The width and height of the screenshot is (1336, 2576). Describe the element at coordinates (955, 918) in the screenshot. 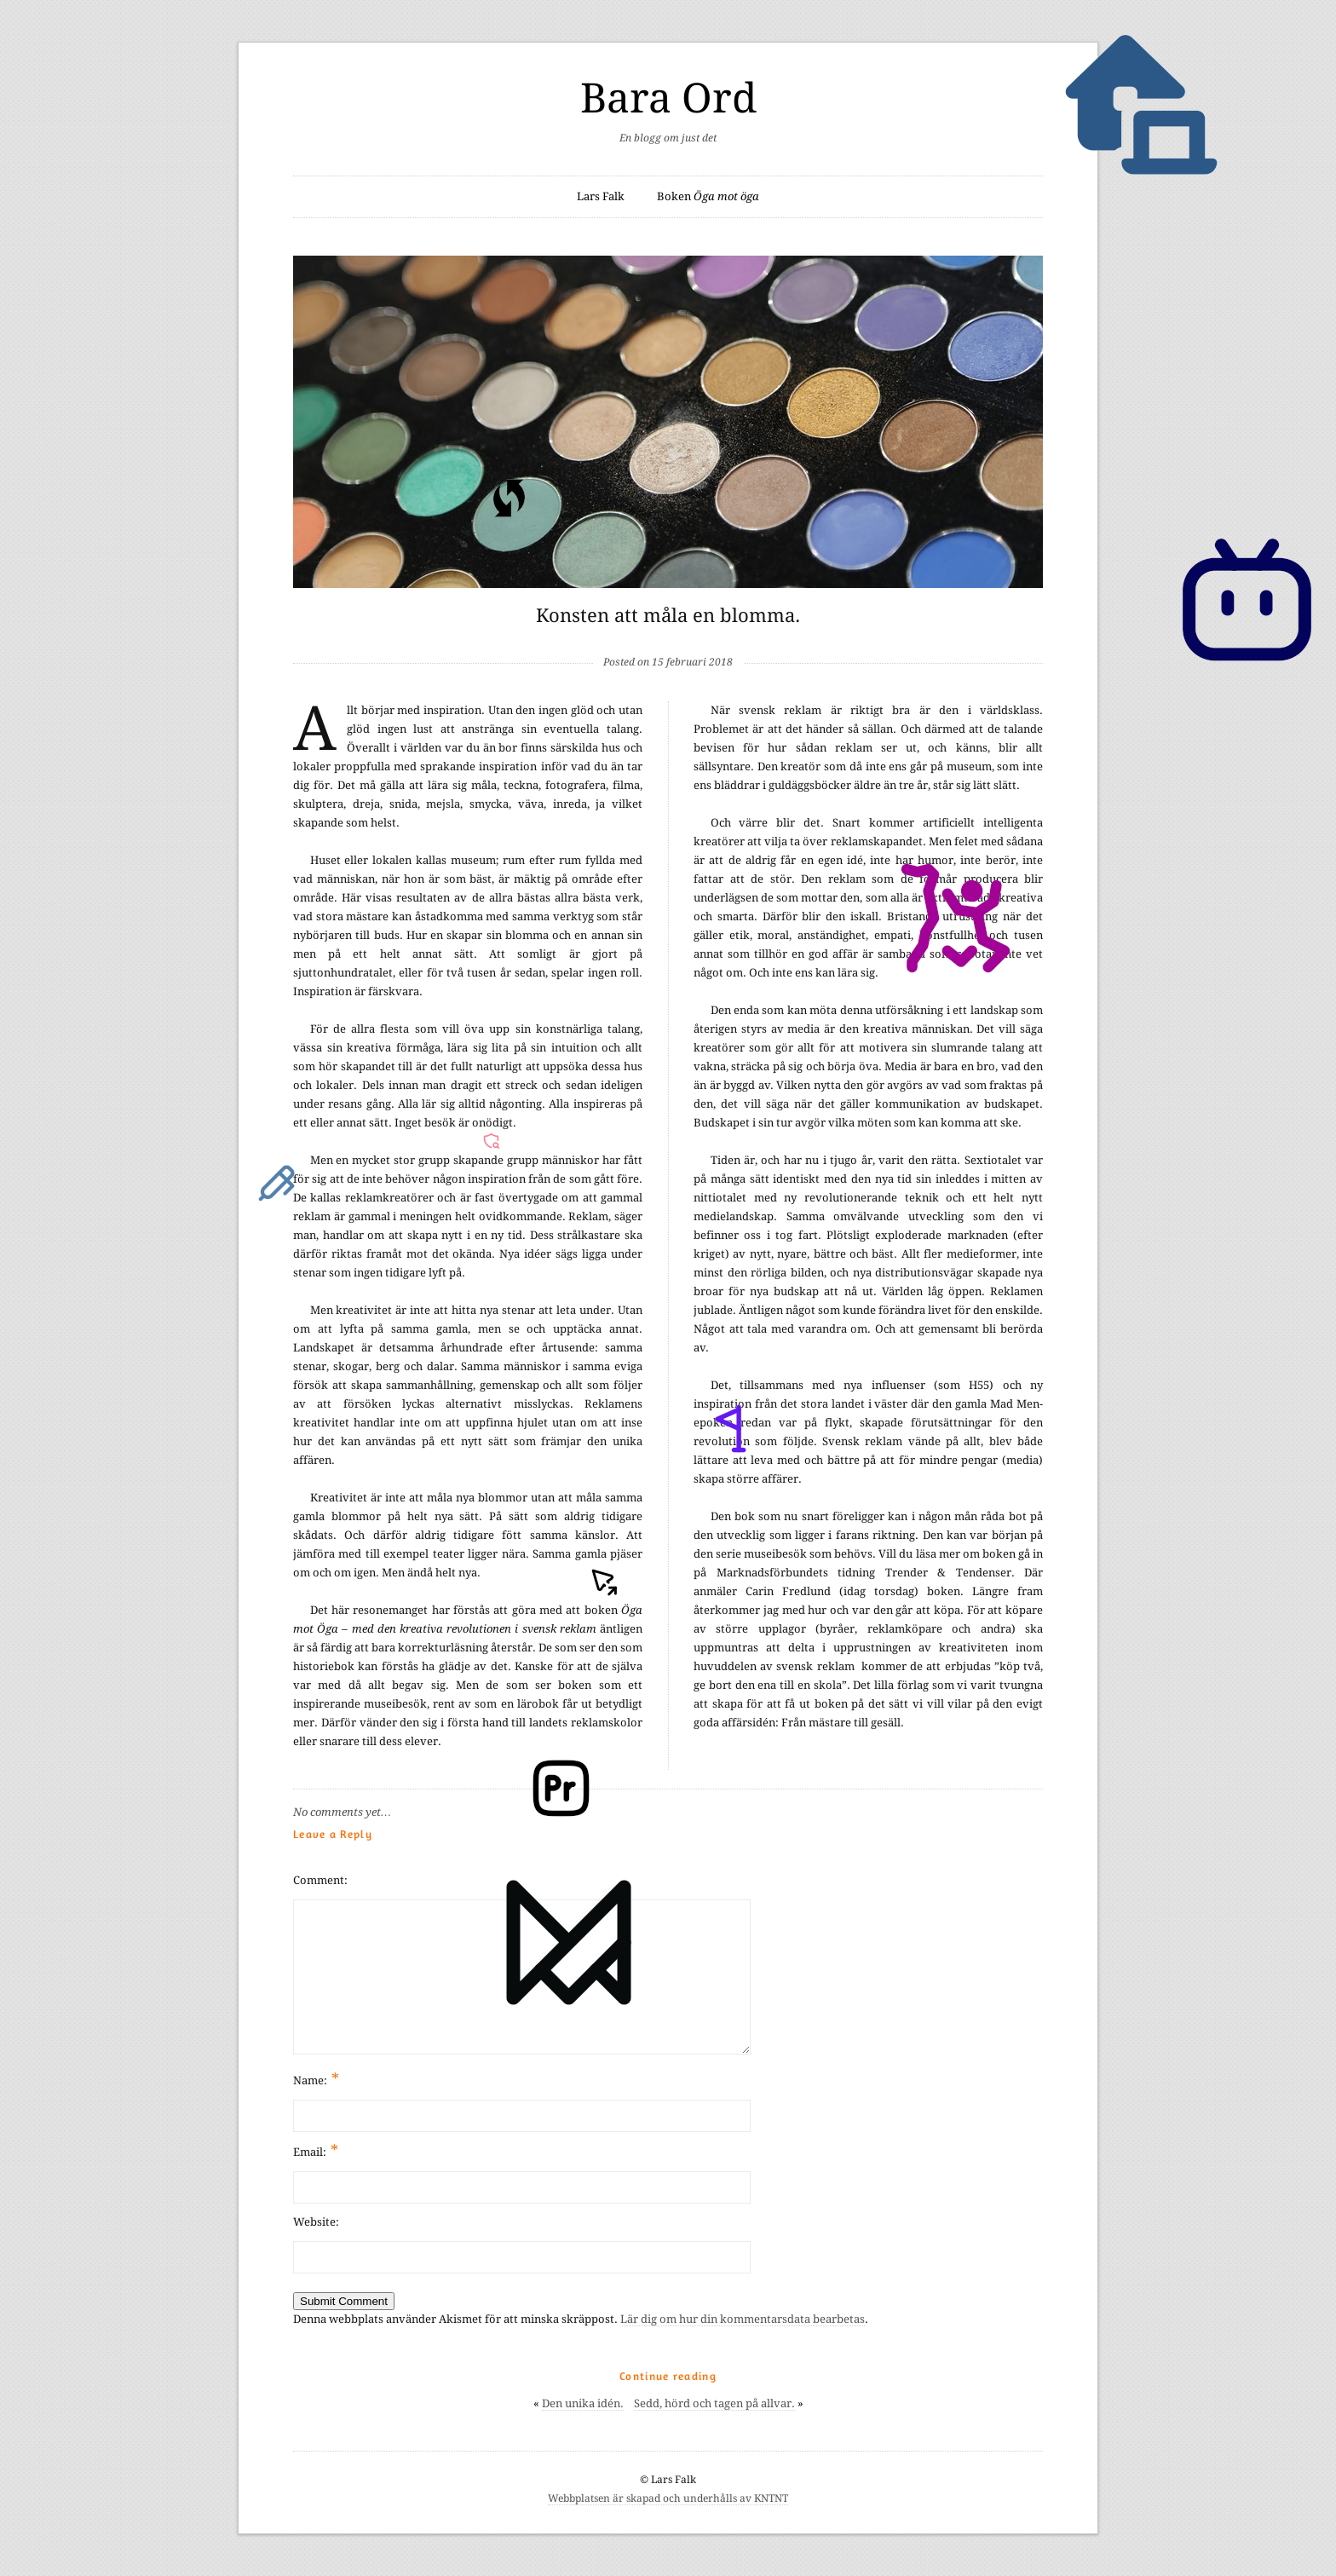

I see `cliff jumping or adventure activity` at that location.